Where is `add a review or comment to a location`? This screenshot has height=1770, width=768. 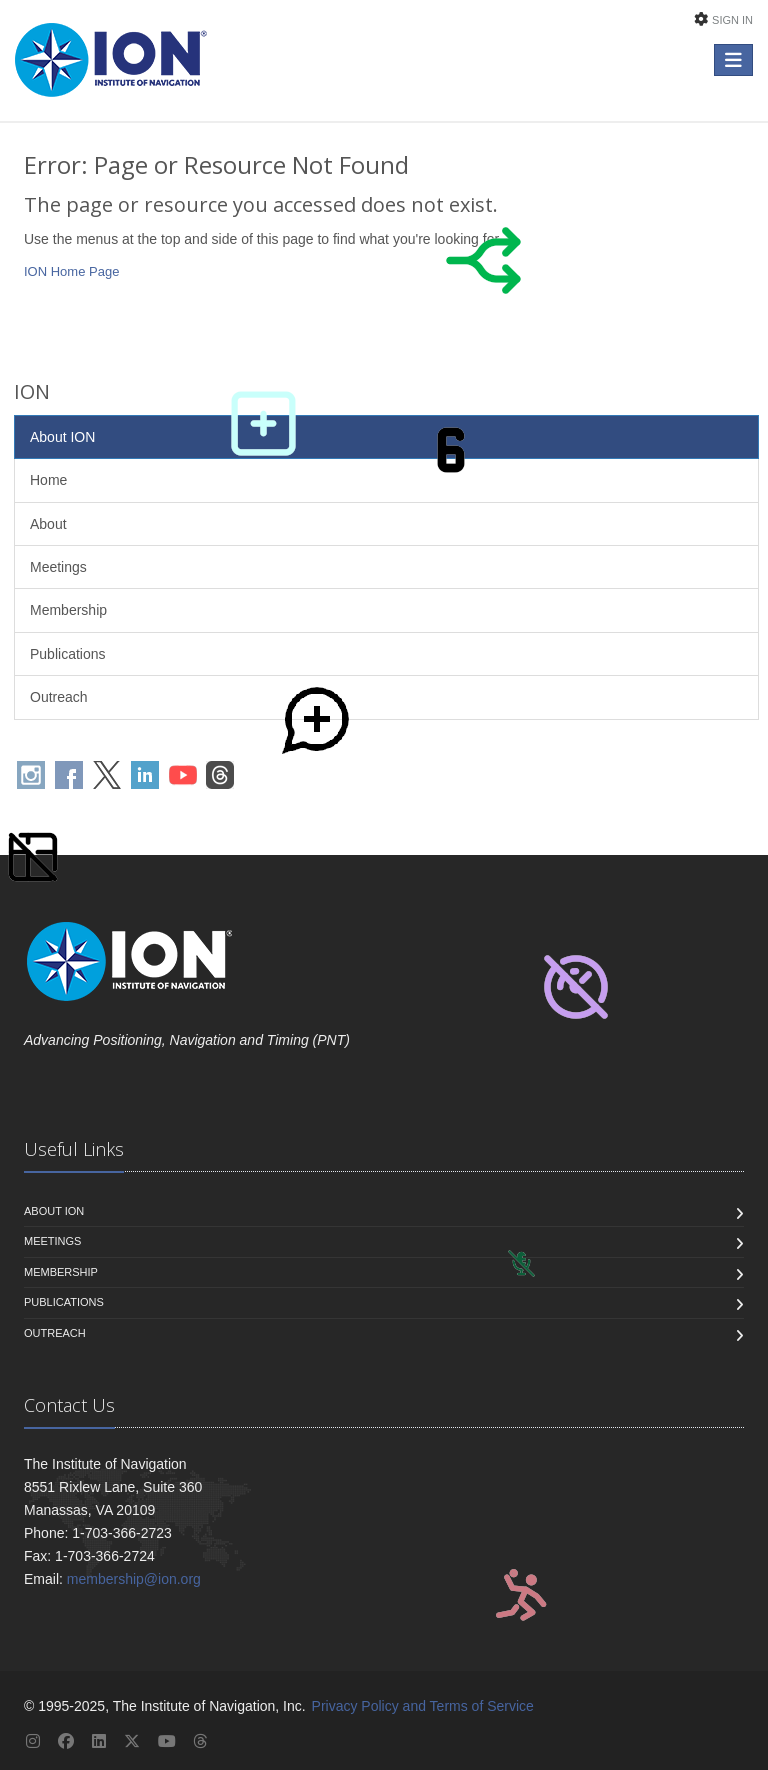
add a review or comment to a location is located at coordinates (317, 719).